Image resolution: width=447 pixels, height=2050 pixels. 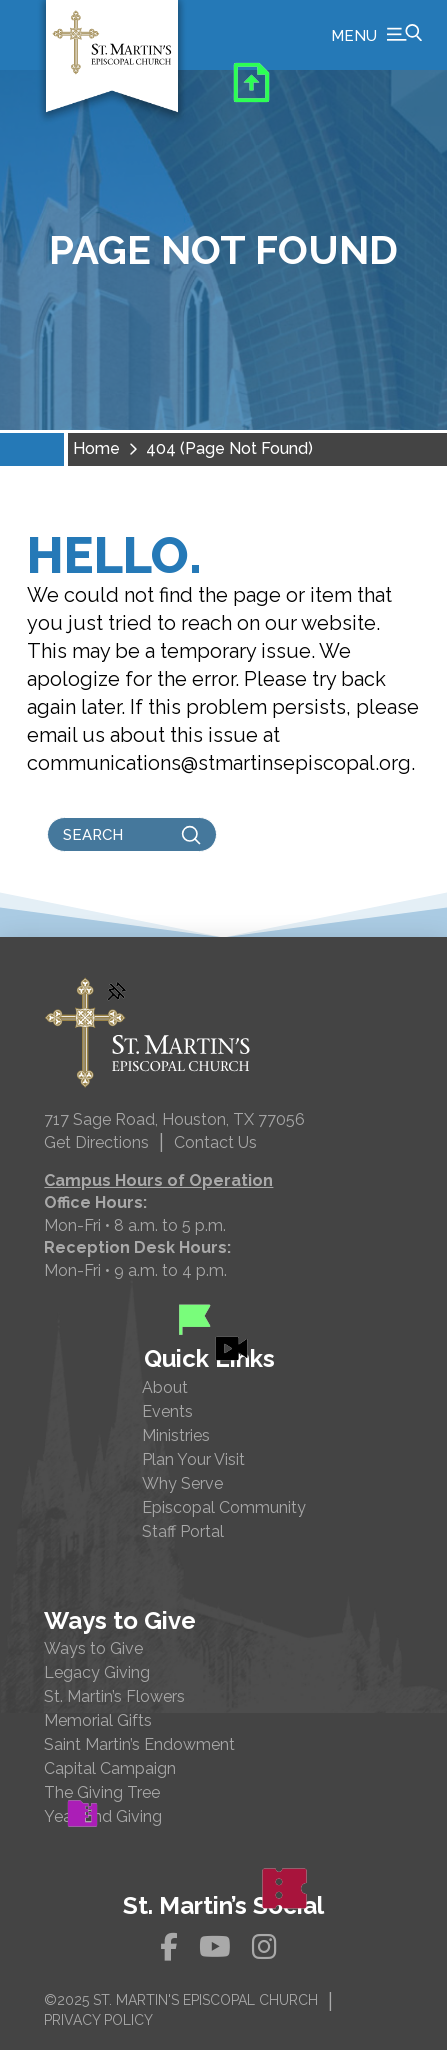 I want to click on unpin a saved location, so click(x=116, y=992).